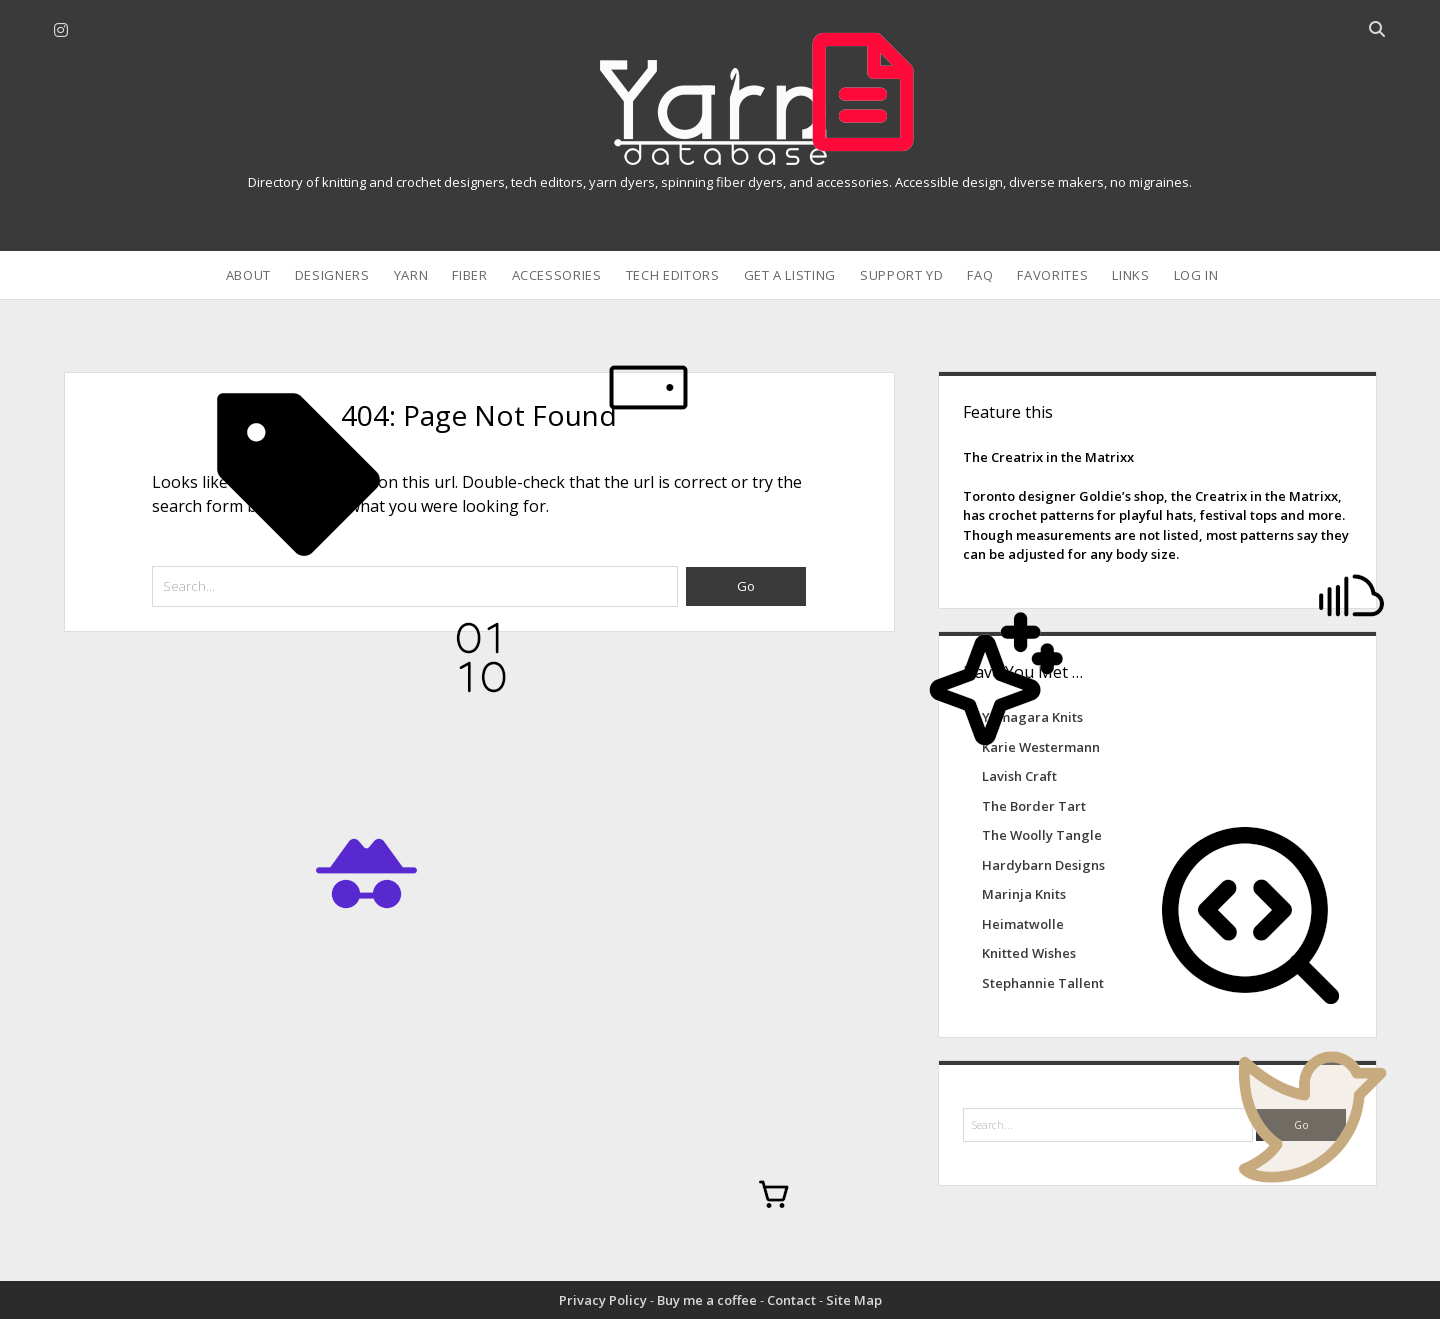  I want to click on scan or search through code, so click(1250, 915).